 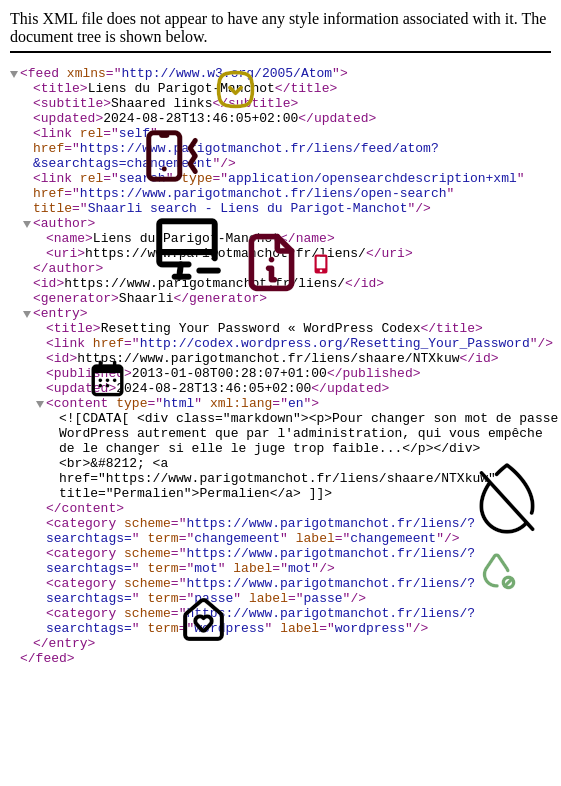 What do you see at coordinates (187, 249) in the screenshot?
I see `remove a desktop device from your account` at bounding box center [187, 249].